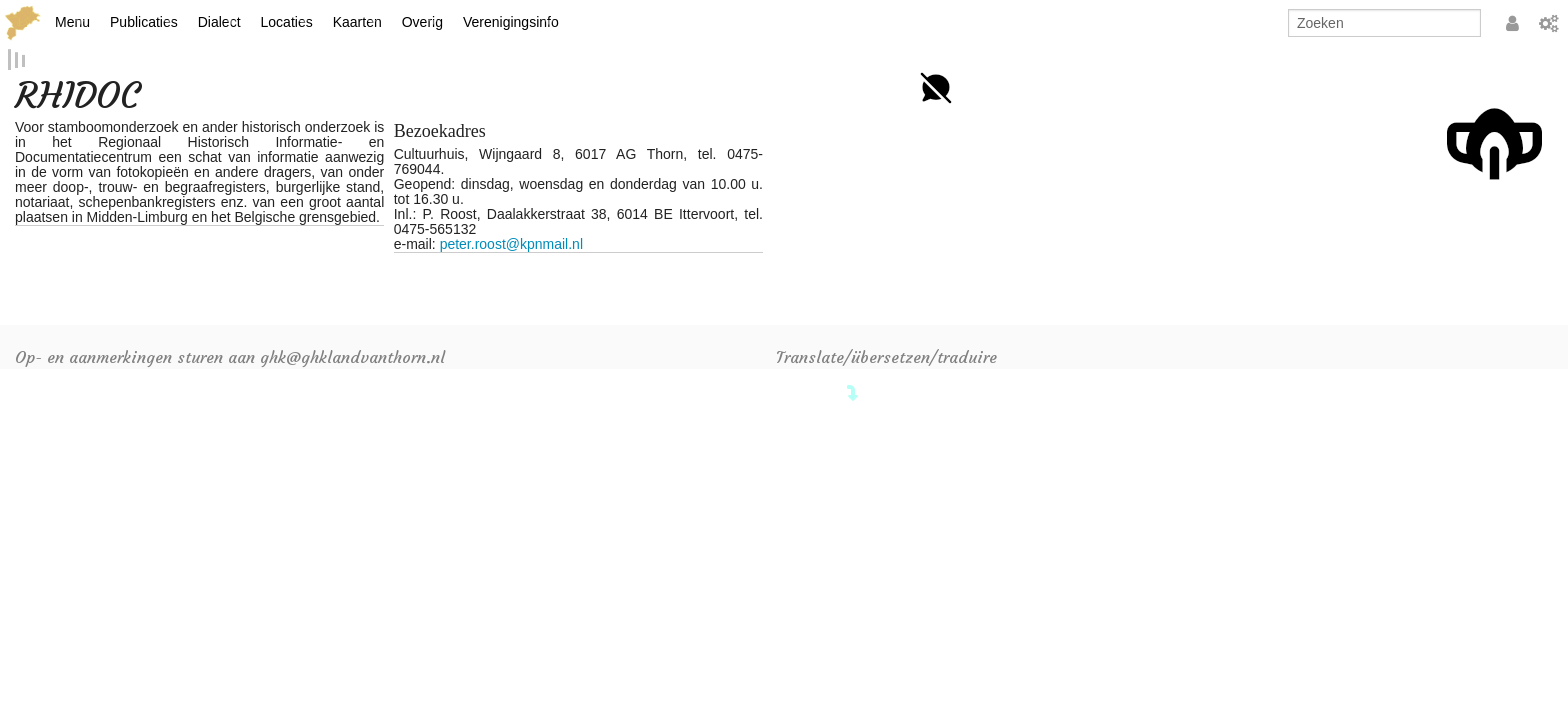  What do you see at coordinates (1494, 141) in the screenshot?
I see `indicates respiratory protection or ventilator equipment` at bounding box center [1494, 141].